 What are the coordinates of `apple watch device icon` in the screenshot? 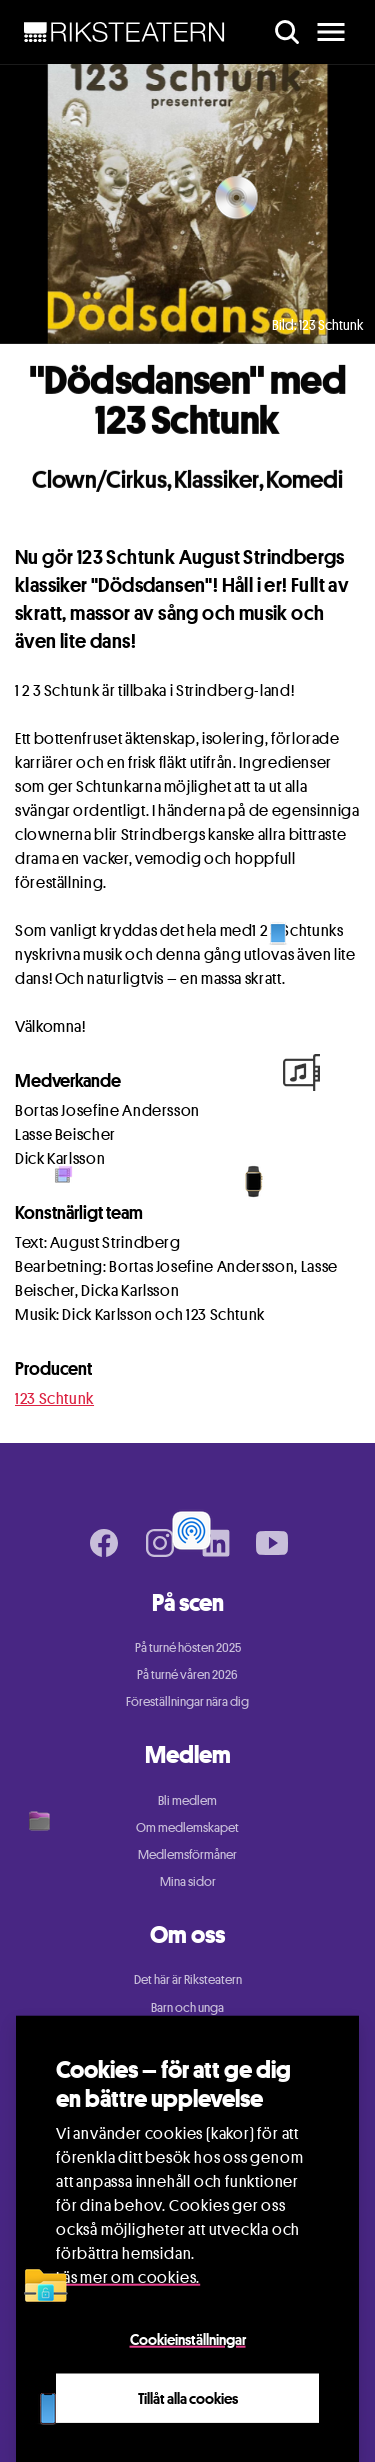 It's located at (253, 1181).